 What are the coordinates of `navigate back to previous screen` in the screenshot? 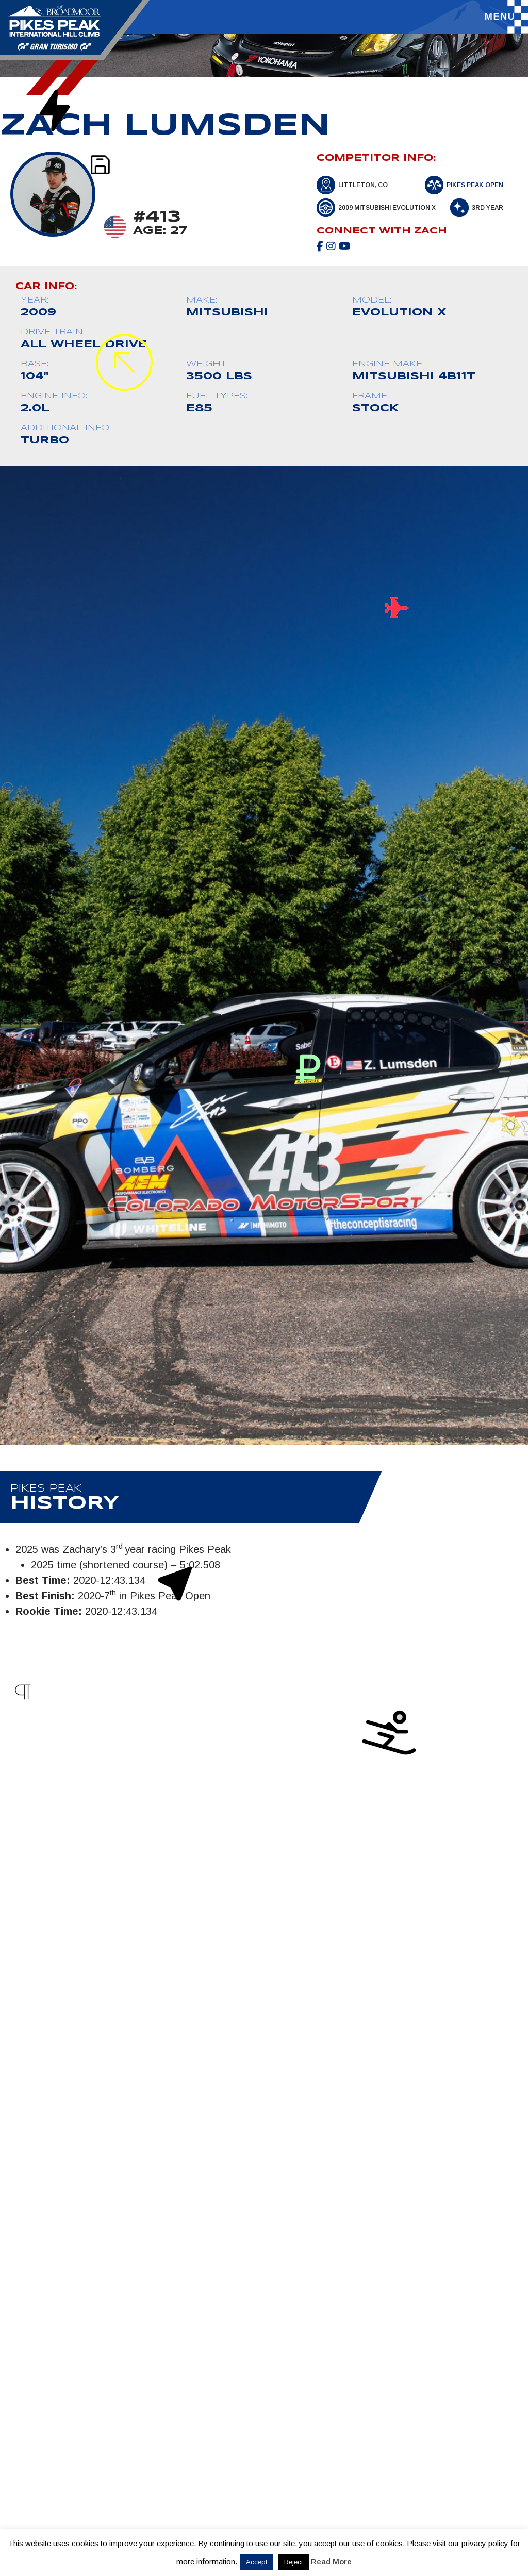 It's located at (124, 362).